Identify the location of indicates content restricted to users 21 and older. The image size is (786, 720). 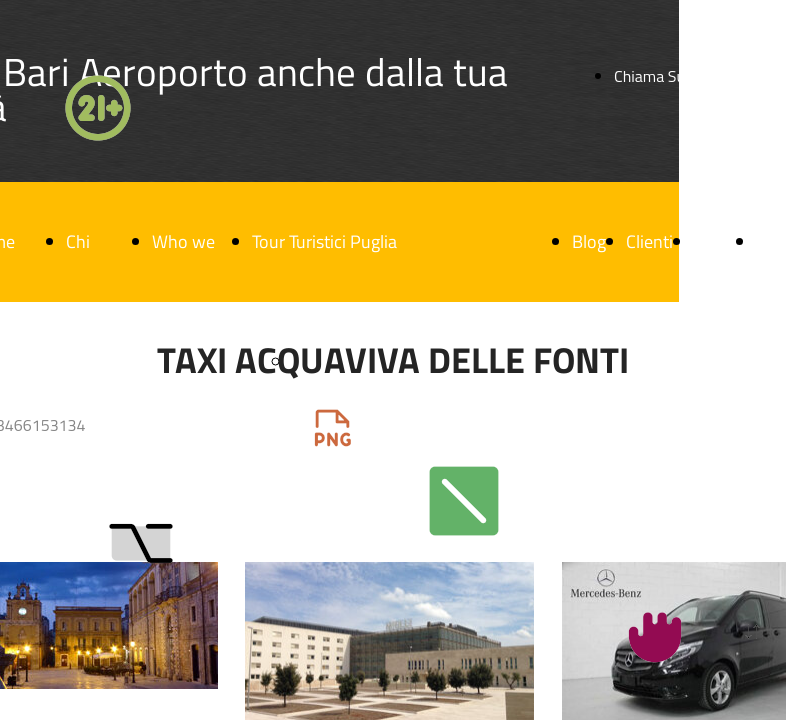
(98, 108).